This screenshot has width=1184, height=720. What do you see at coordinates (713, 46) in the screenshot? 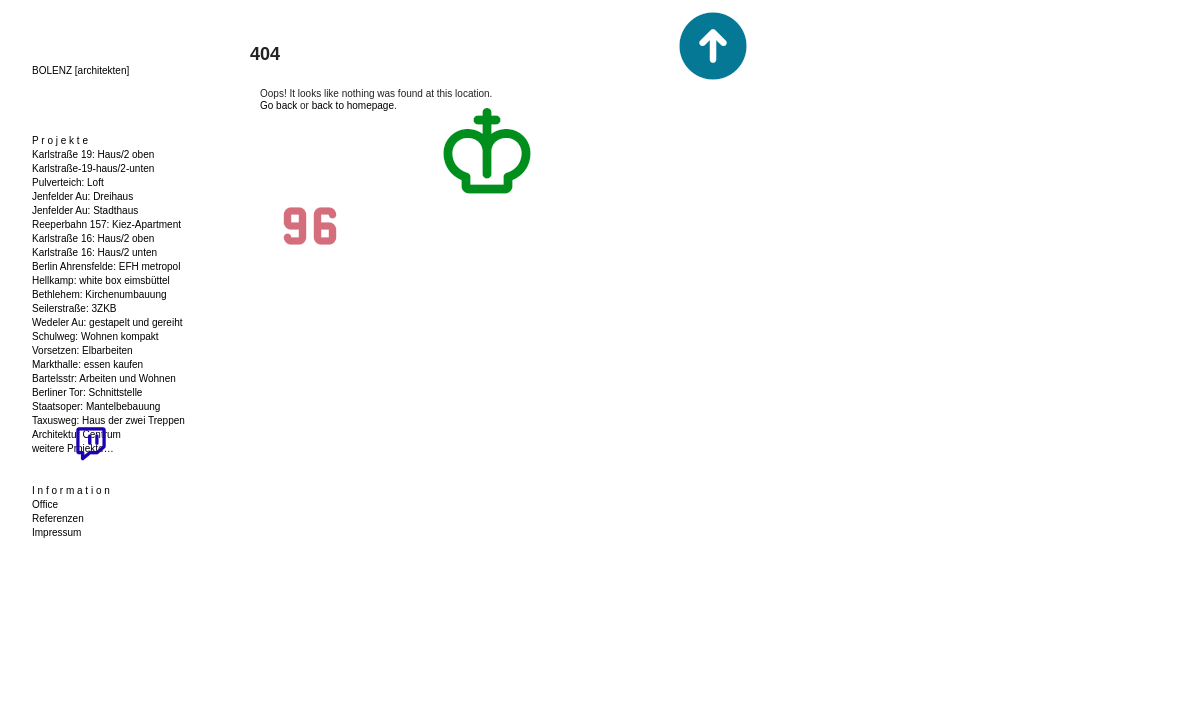
I see `upload a file or content` at bounding box center [713, 46].